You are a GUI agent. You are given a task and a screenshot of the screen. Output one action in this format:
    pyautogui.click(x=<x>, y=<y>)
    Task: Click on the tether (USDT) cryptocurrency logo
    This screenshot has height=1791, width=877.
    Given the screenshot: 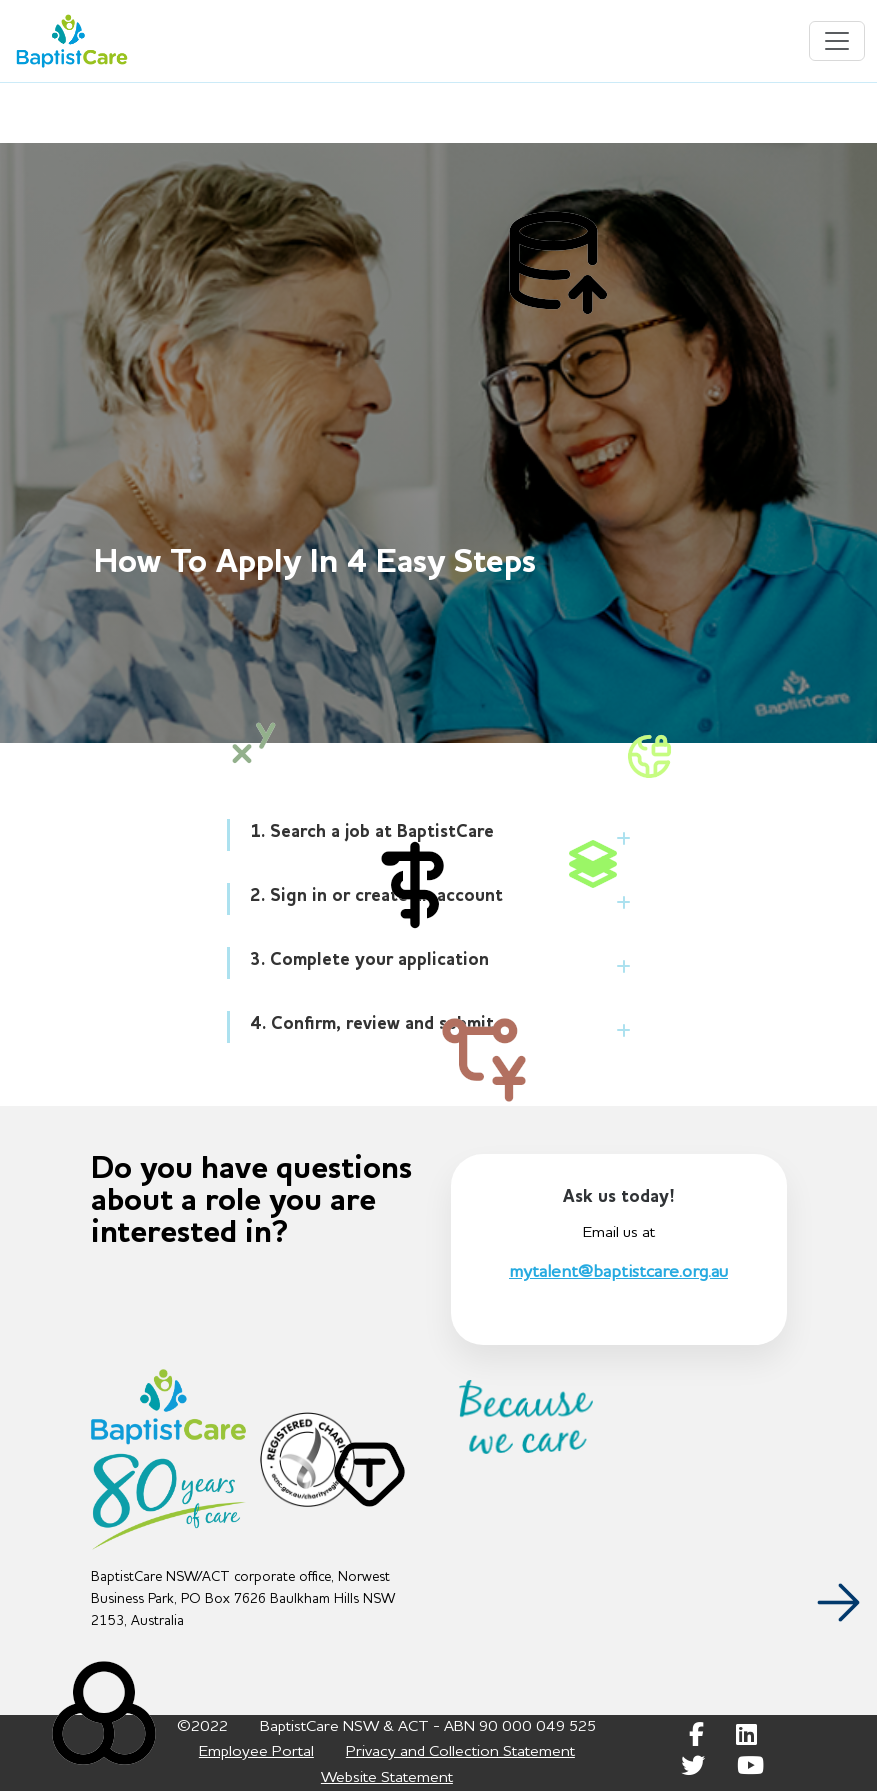 What is the action you would take?
    pyautogui.click(x=369, y=1474)
    